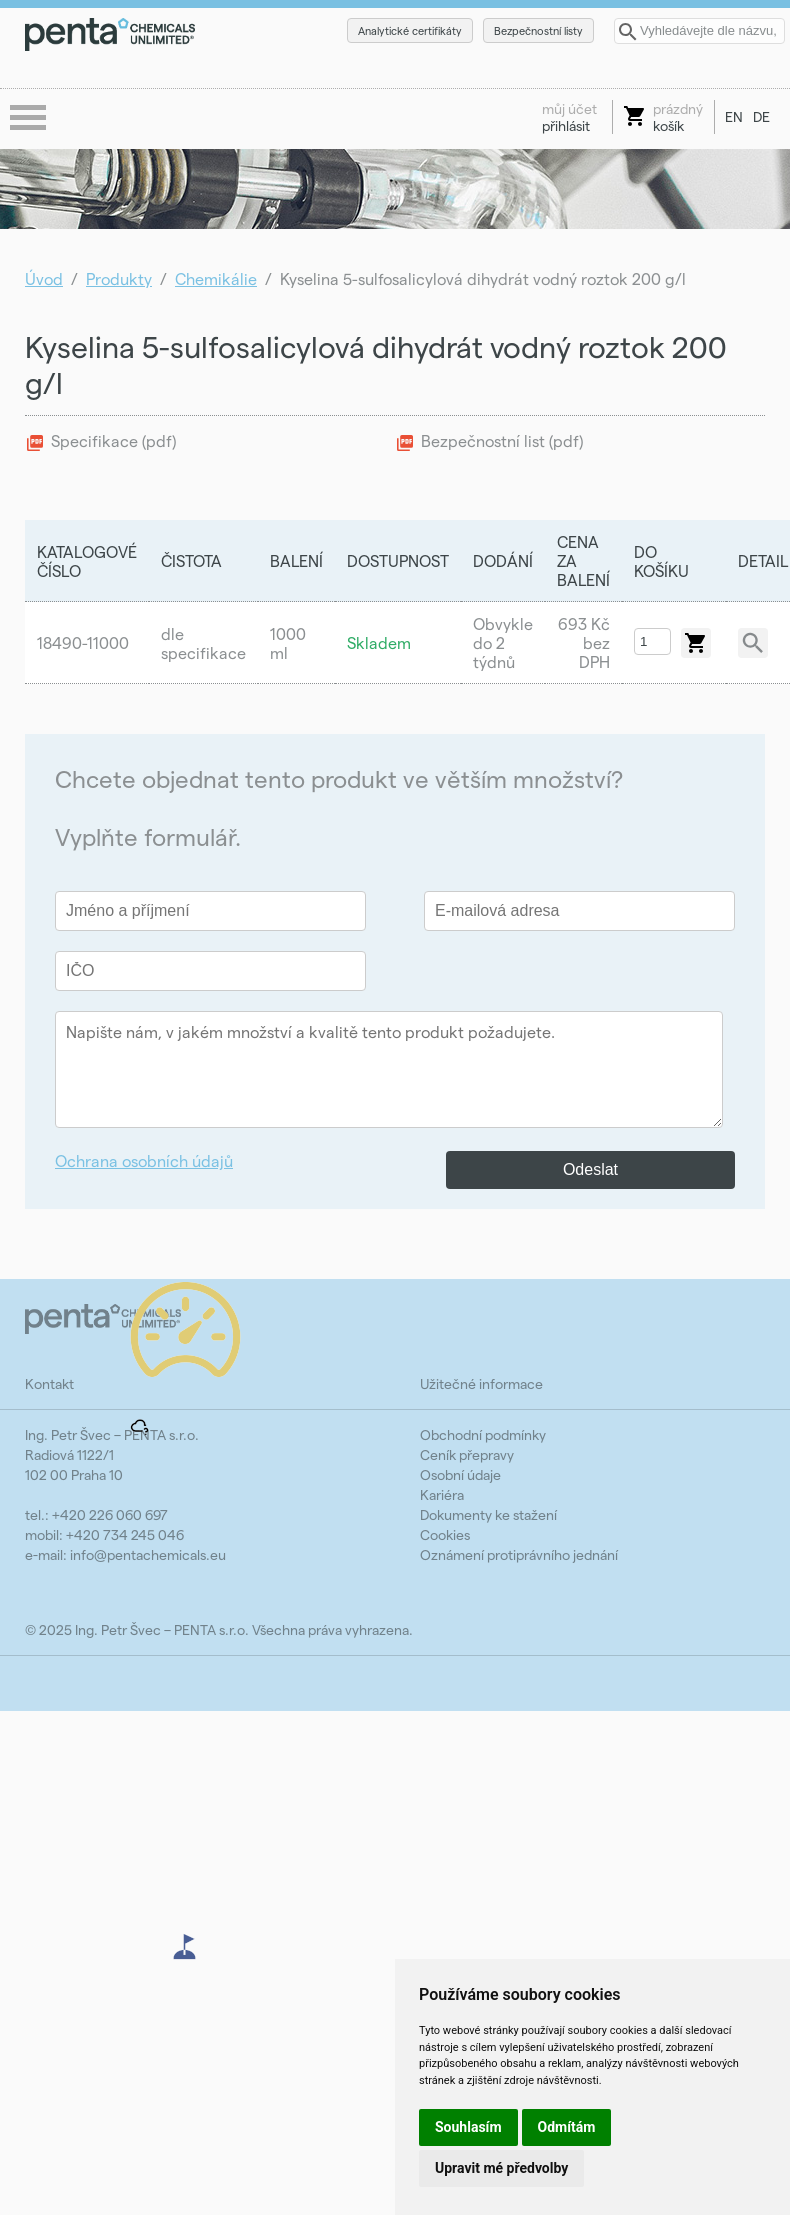 This screenshot has height=2215, width=790. What do you see at coordinates (185, 1329) in the screenshot?
I see `view performance or speed metrics` at bounding box center [185, 1329].